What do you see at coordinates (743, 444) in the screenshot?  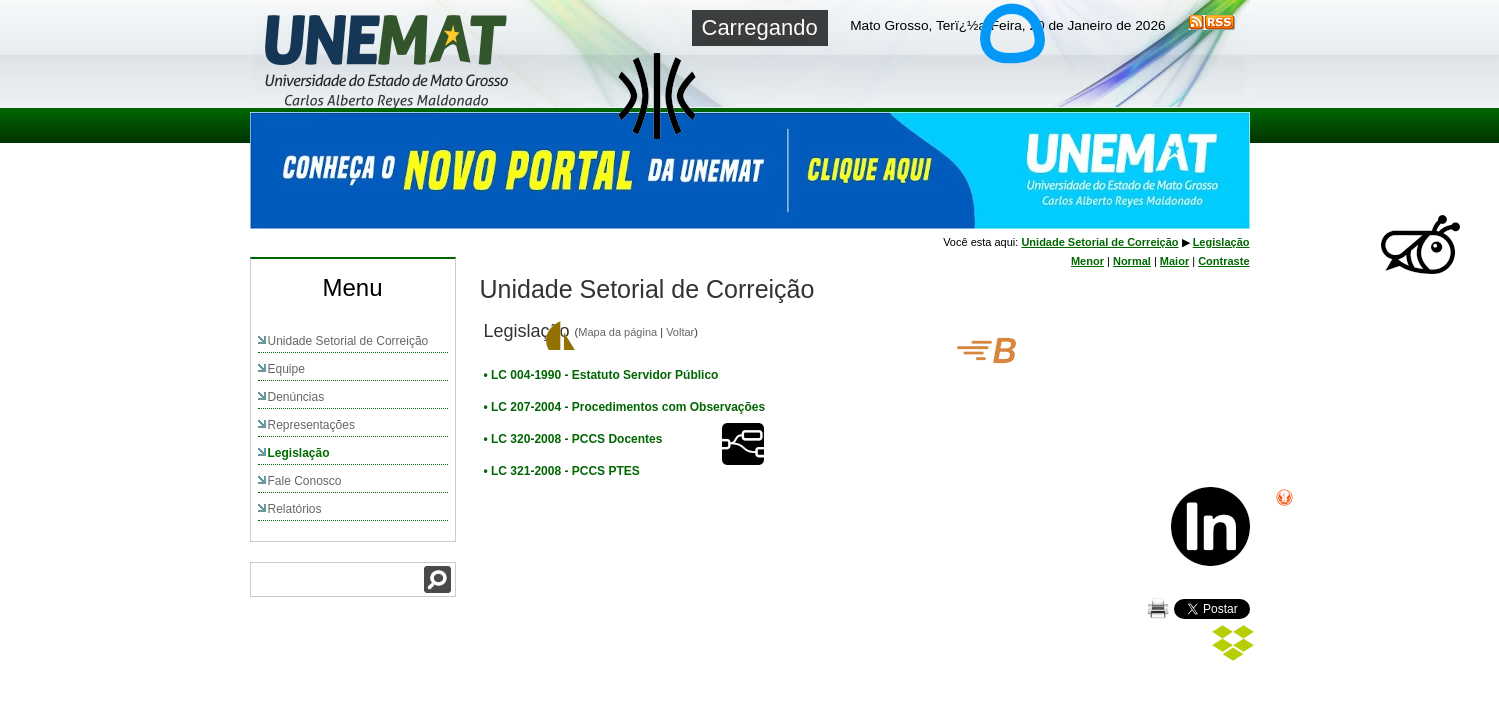 I see `open Node-RED flow editor` at bounding box center [743, 444].